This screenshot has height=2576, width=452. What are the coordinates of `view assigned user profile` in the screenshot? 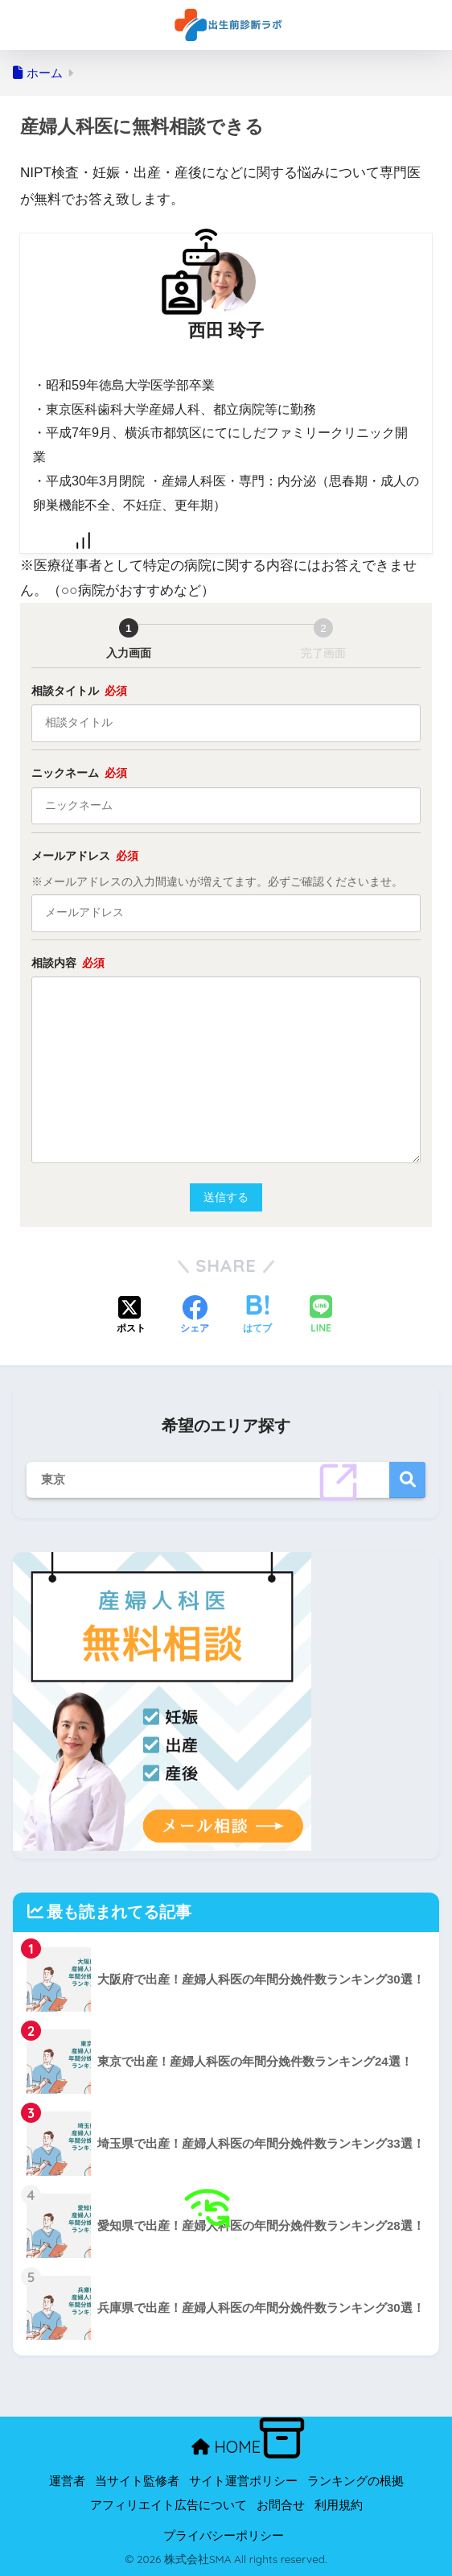 It's located at (182, 295).